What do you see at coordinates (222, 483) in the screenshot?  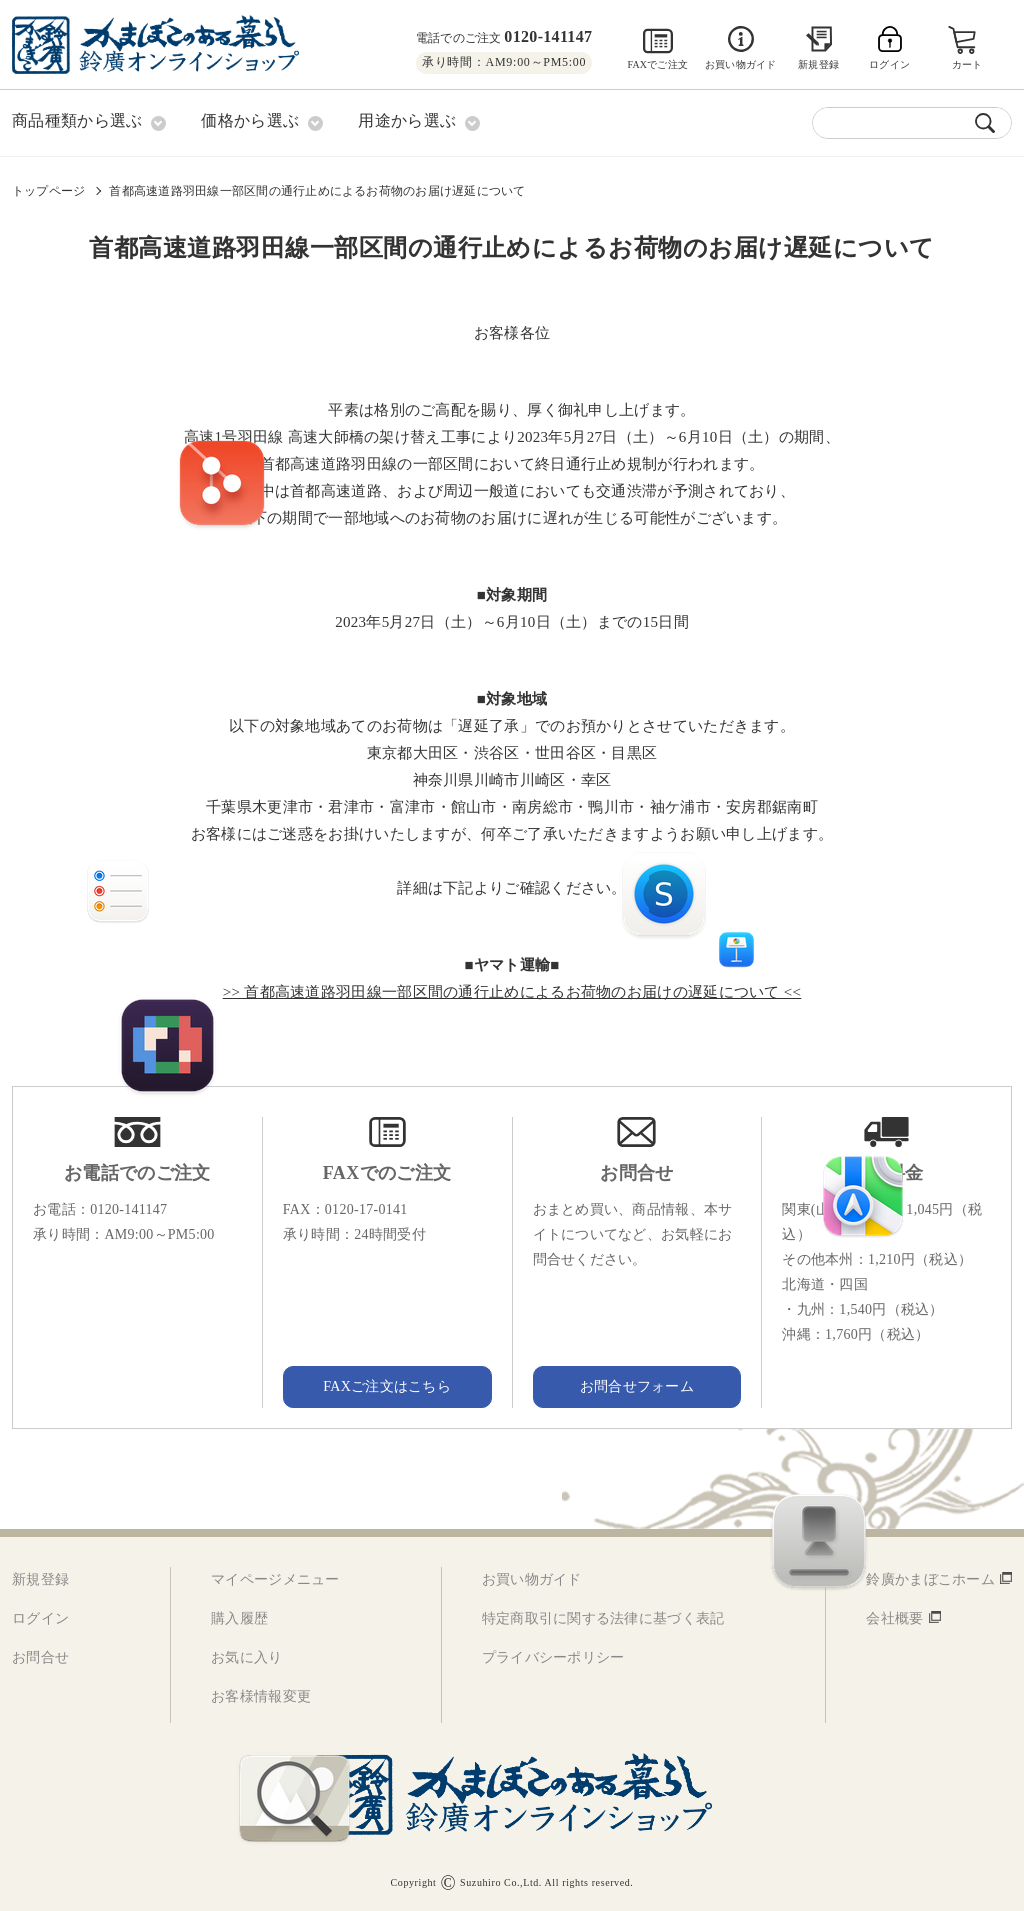 I see `open git version control application` at bounding box center [222, 483].